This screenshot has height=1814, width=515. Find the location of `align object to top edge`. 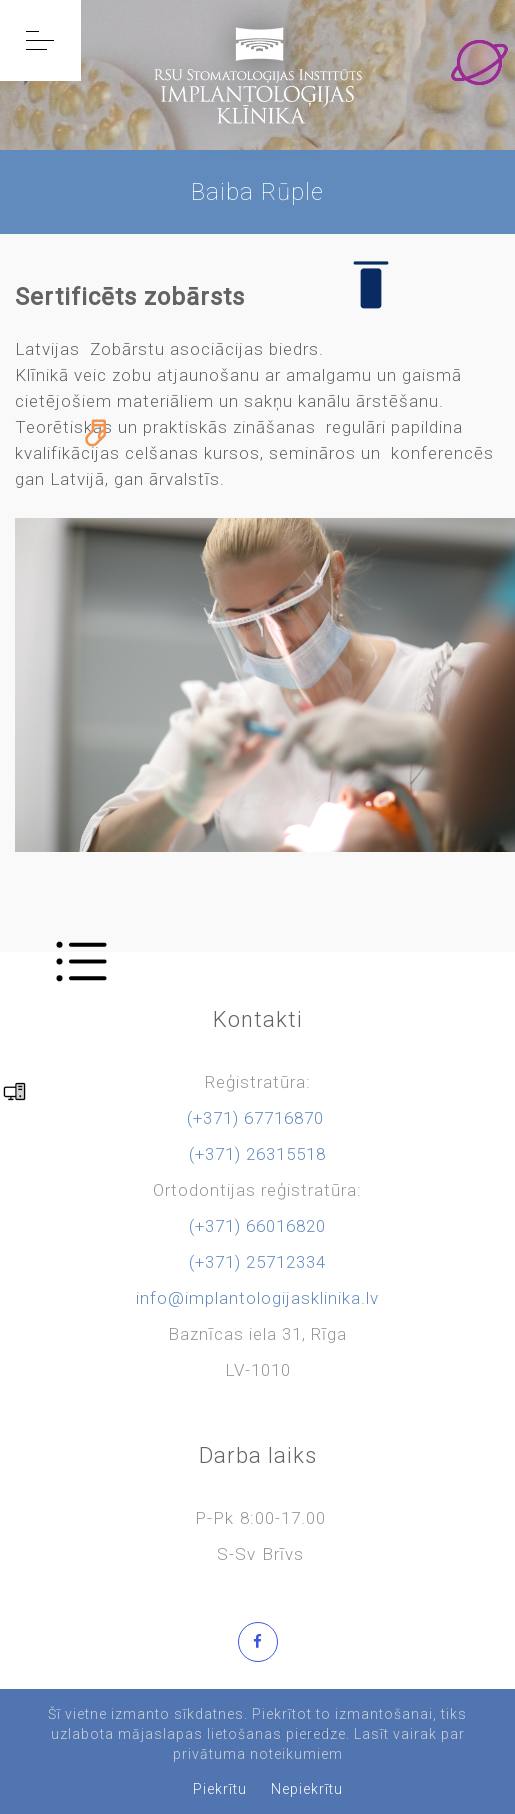

align object to top edge is located at coordinates (371, 284).